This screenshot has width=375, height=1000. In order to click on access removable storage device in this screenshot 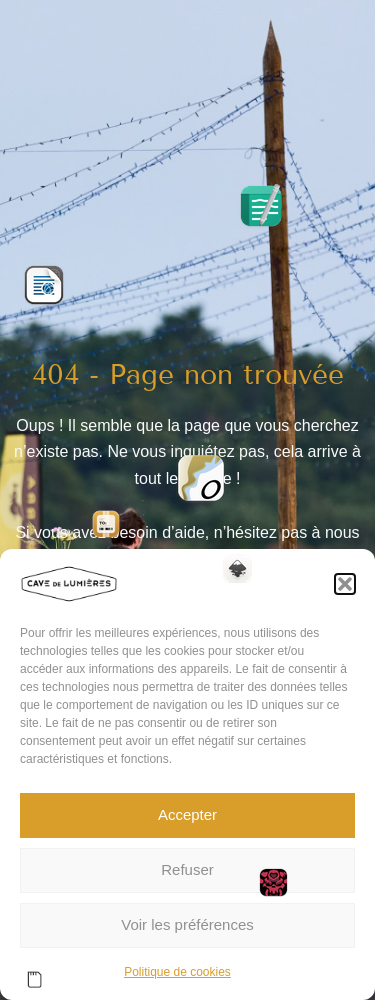, I will do `click(34, 979)`.